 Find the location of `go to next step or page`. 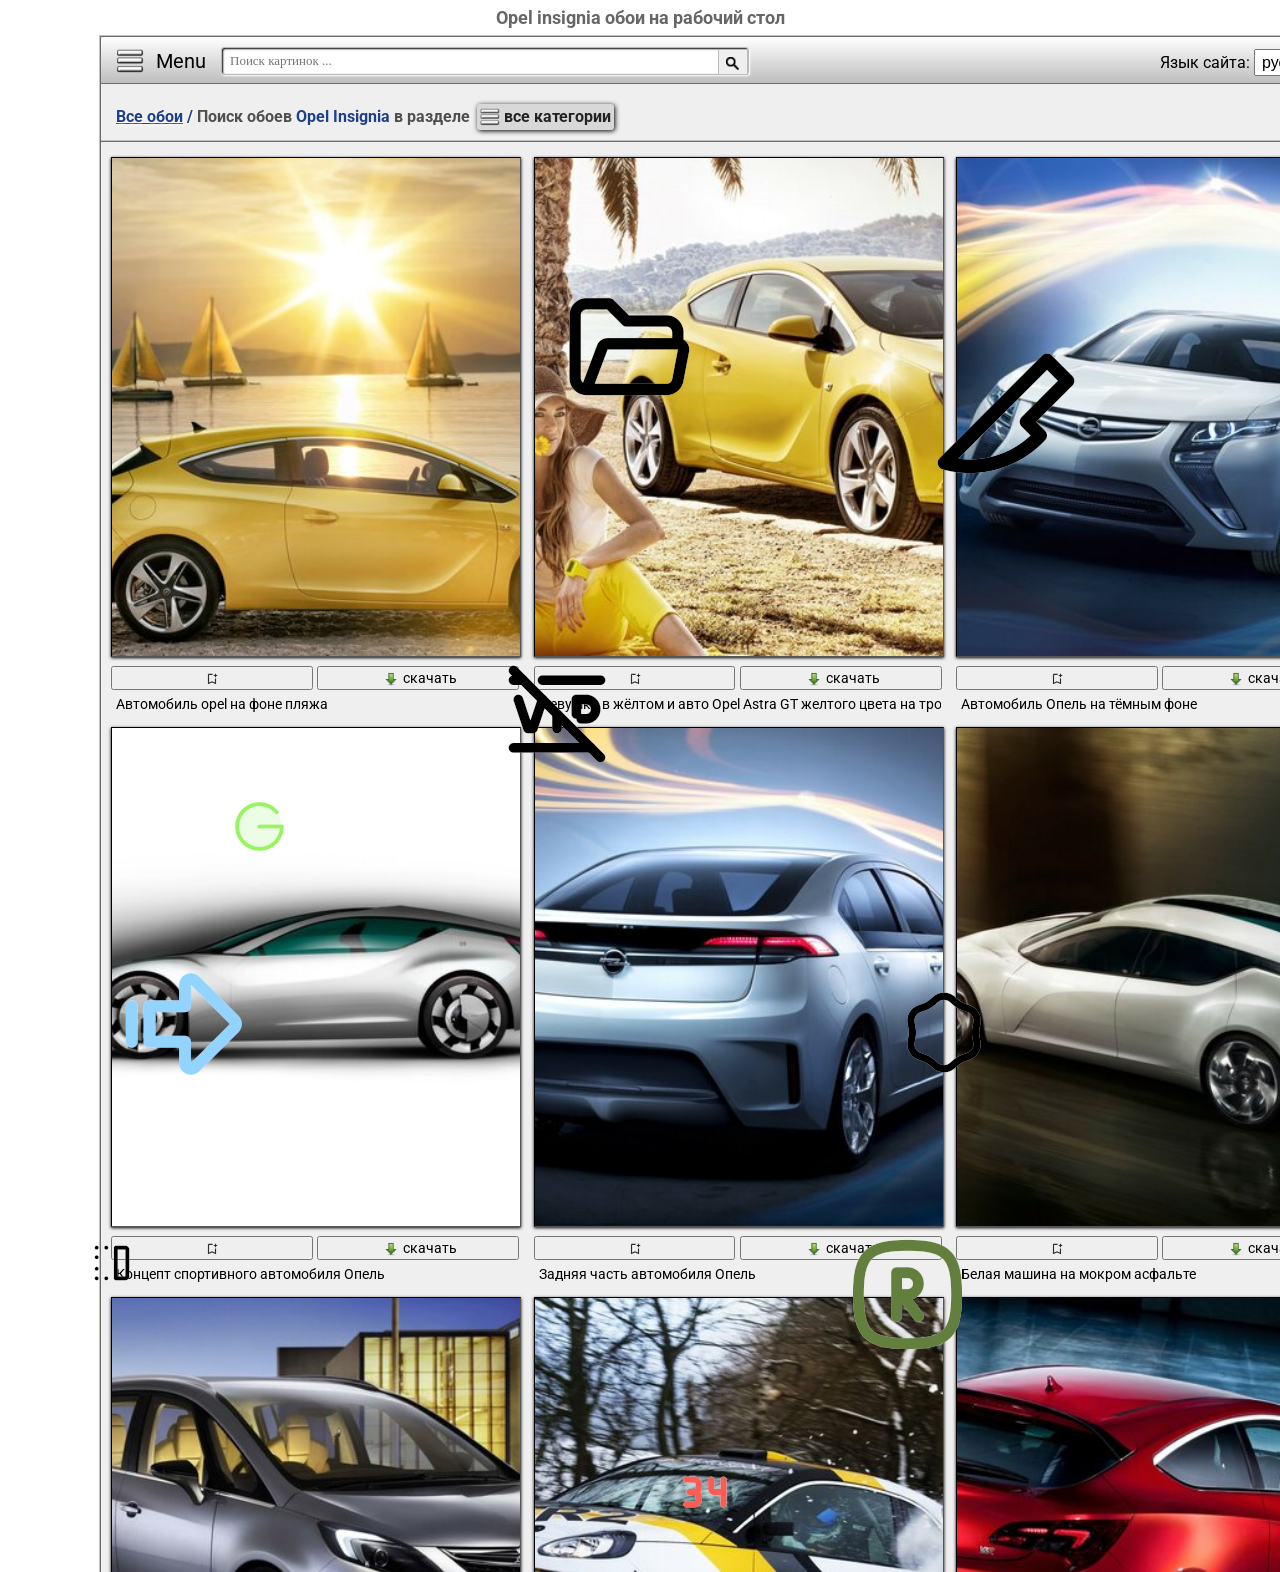

go to next step or page is located at coordinates (185, 1024).